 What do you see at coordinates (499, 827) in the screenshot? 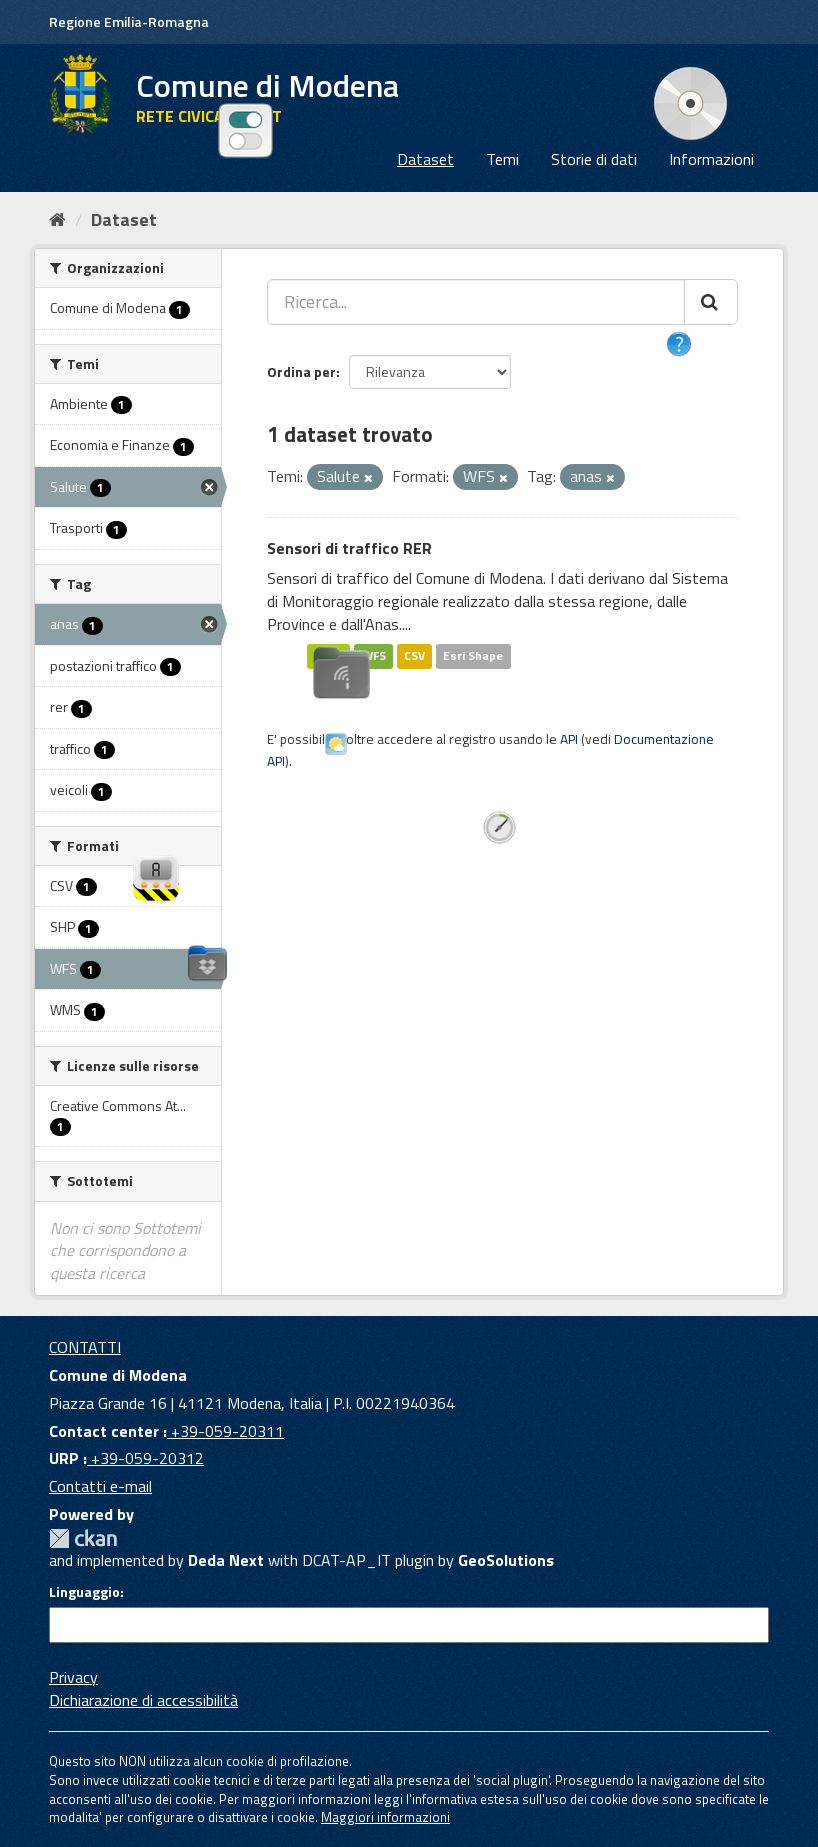
I see `open sysprof system profiler` at bounding box center [499, 827].